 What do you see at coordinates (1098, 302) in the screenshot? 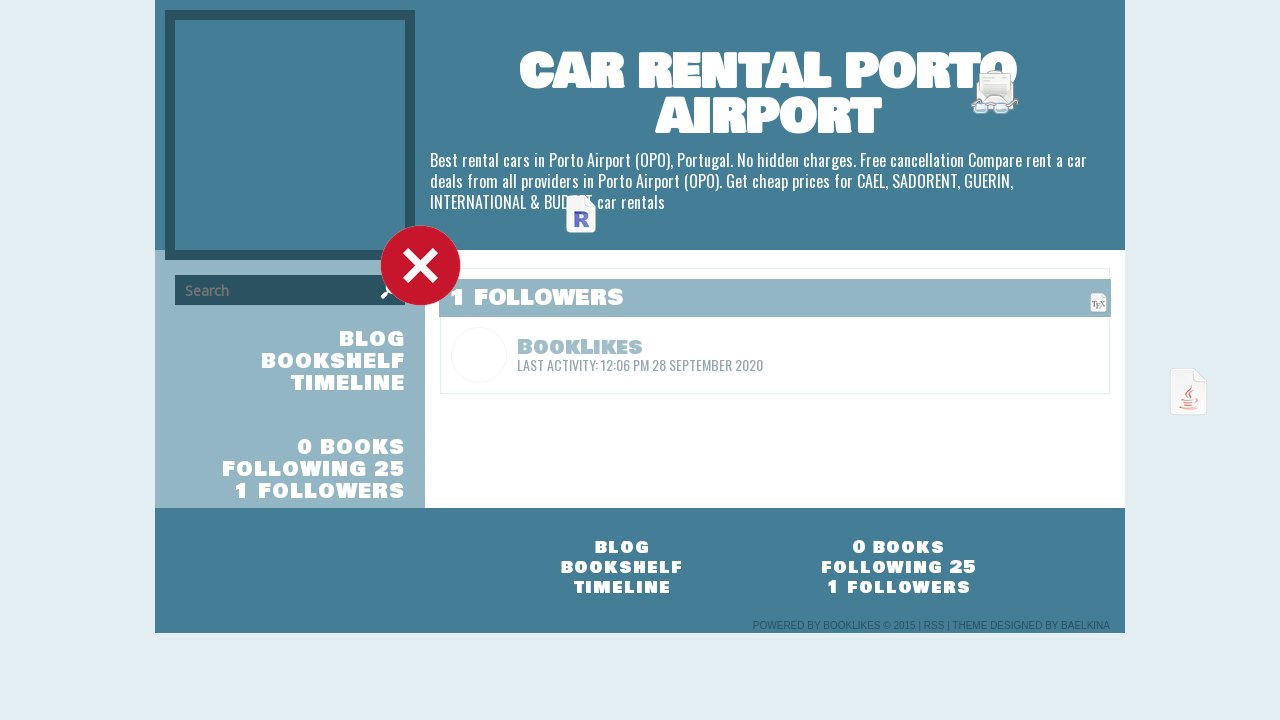
I see `a LaTeX or TeX document file` at bounding box center [1098, 302].